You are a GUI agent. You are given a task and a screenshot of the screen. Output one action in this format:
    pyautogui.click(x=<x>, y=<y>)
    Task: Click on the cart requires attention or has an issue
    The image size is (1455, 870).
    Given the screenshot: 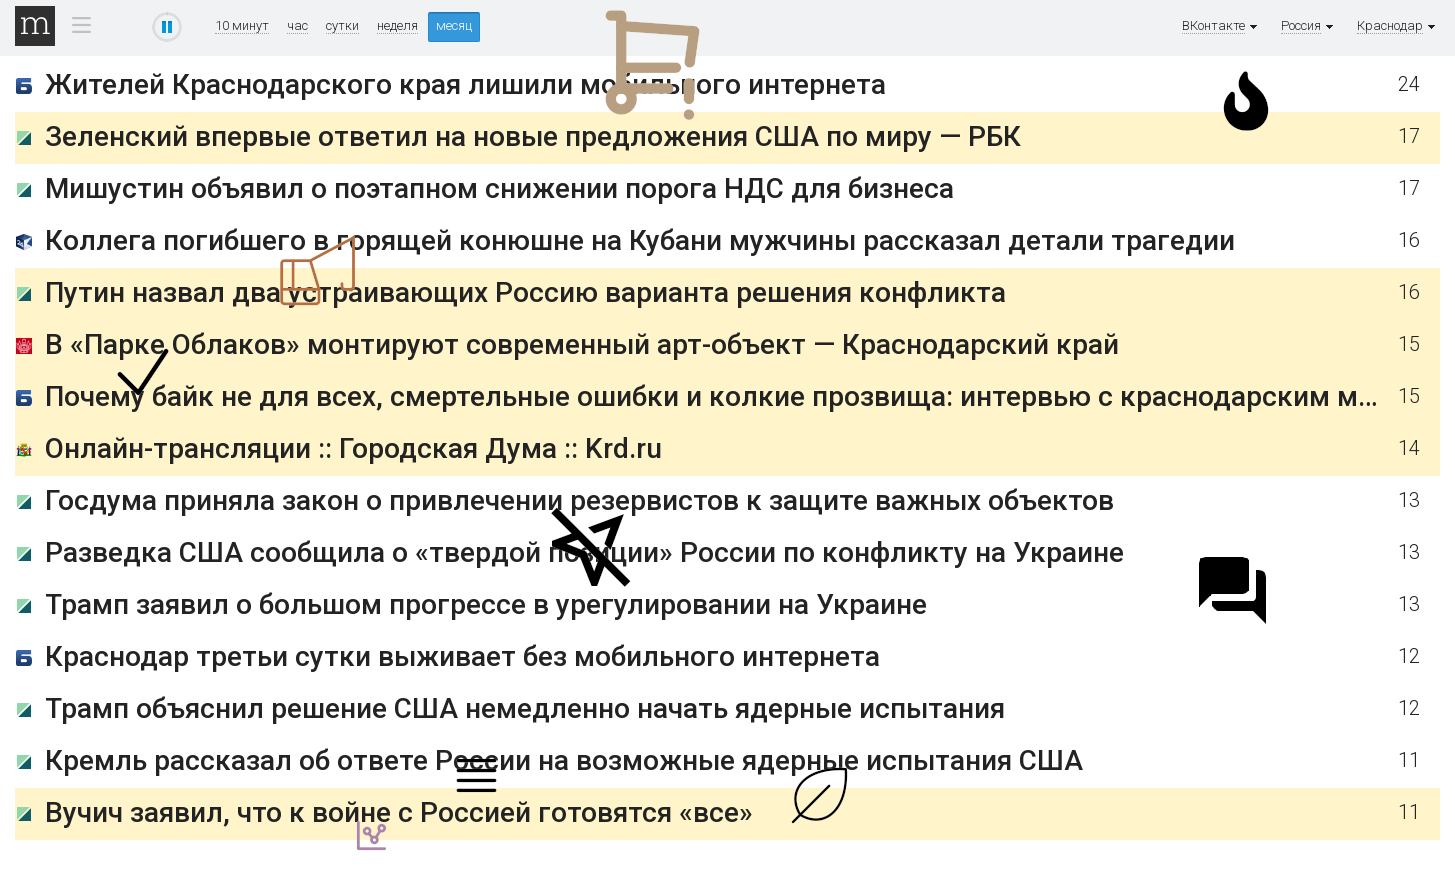 What is the action you would take?
    pyautogui.click(x=652, y=62)
    